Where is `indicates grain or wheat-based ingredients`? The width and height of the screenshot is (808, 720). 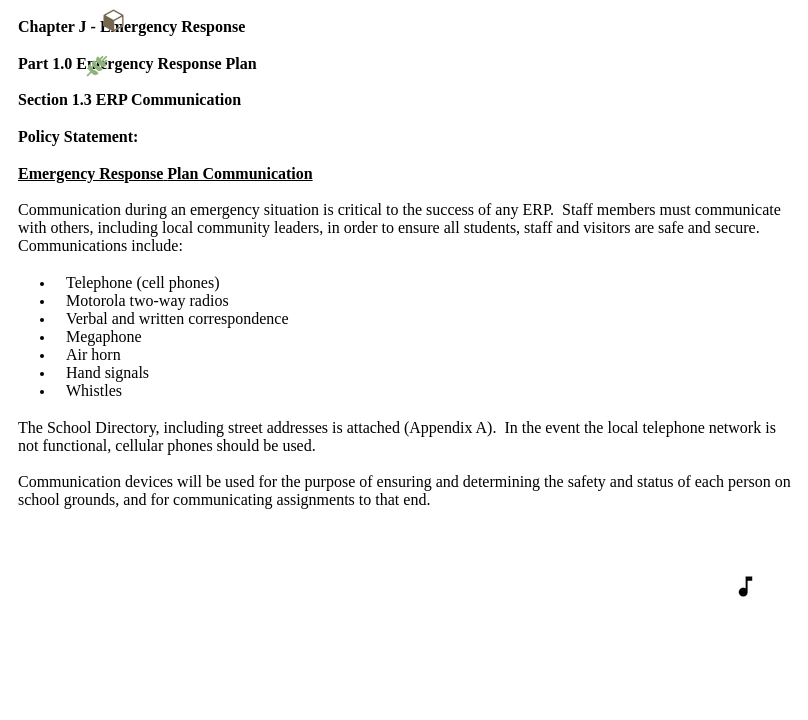 indicates grain or wheat-based ingredients is located at coordinates (97, 65).